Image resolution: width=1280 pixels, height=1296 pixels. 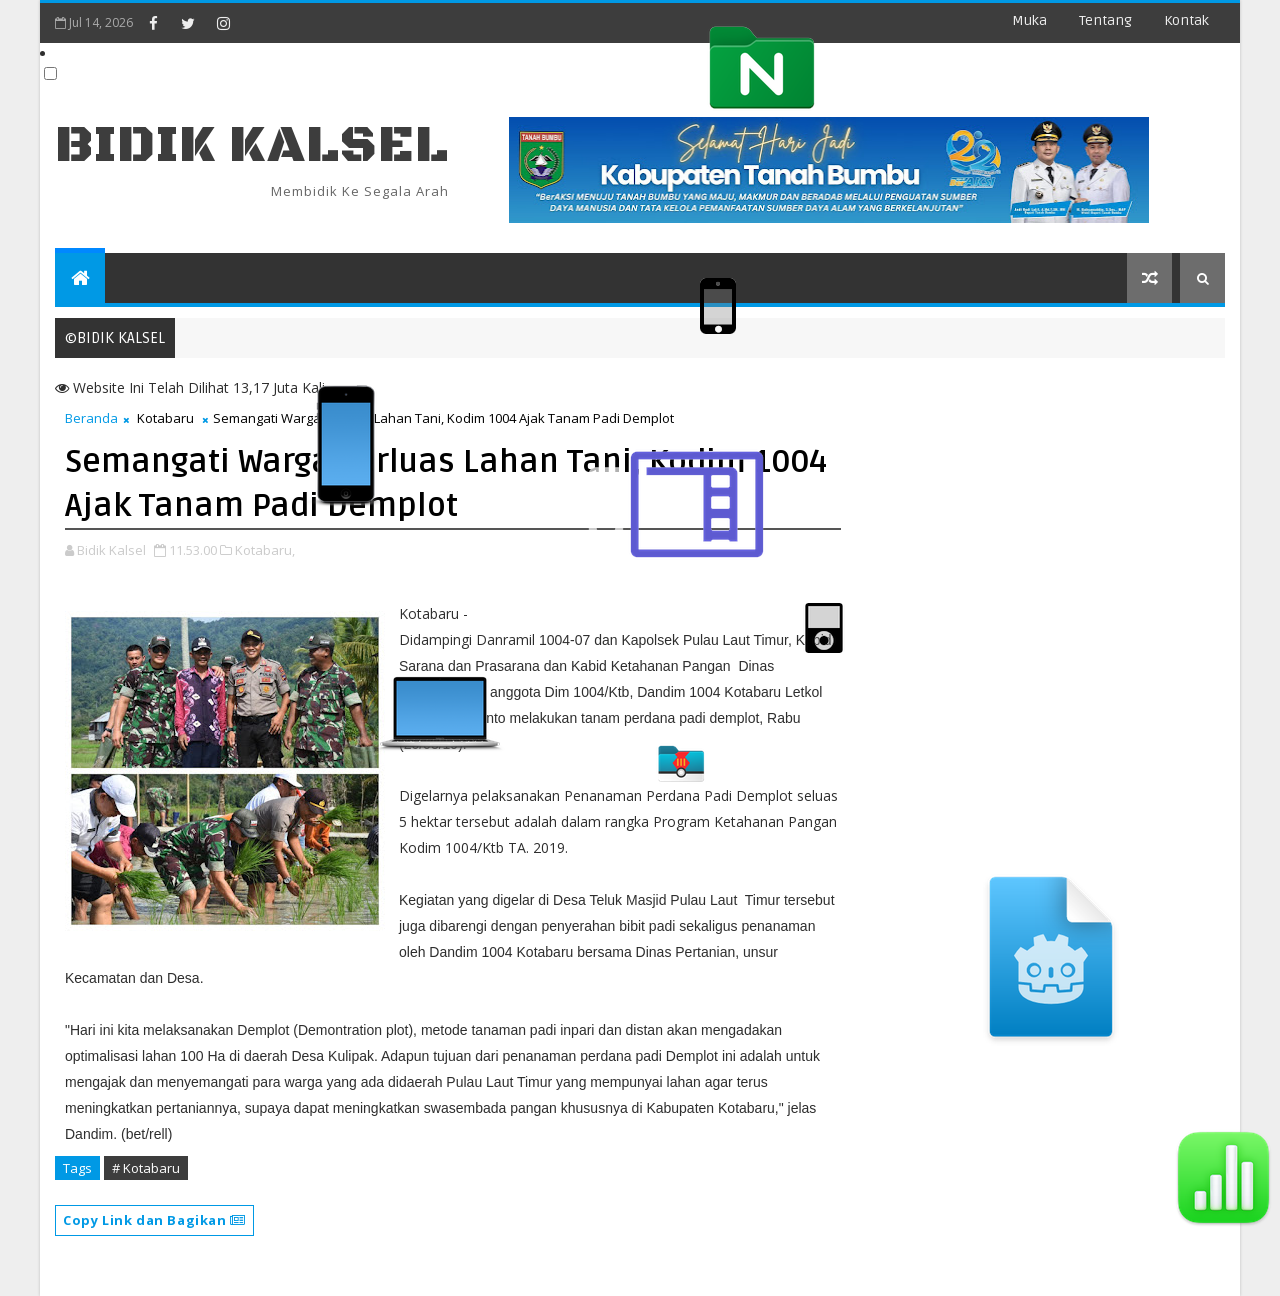 What do you see at coordinates (440, 703) in the screenshot?
I see `represents this device in system settings or finder` at bounding box center [440, 703].